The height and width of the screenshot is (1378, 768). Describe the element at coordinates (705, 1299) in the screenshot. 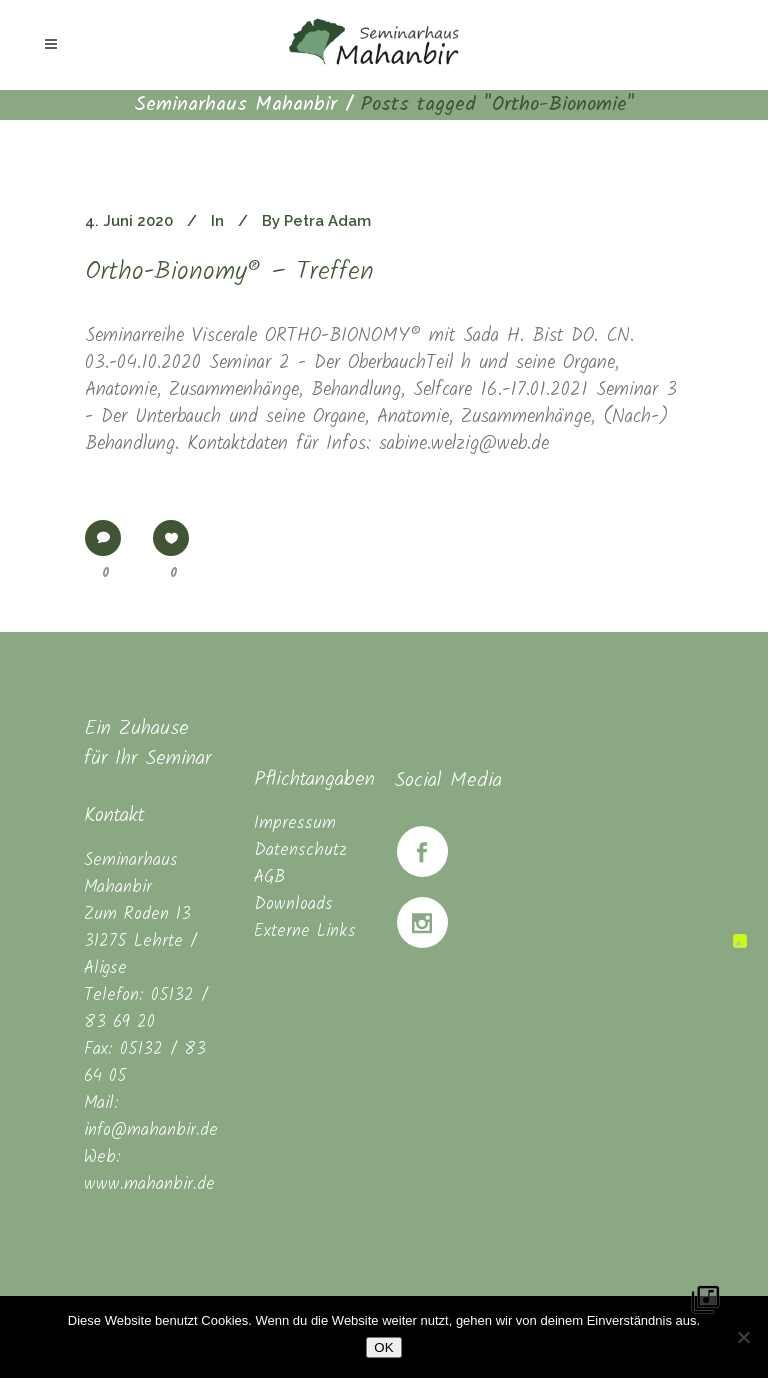

I see `access your music library` at that location.